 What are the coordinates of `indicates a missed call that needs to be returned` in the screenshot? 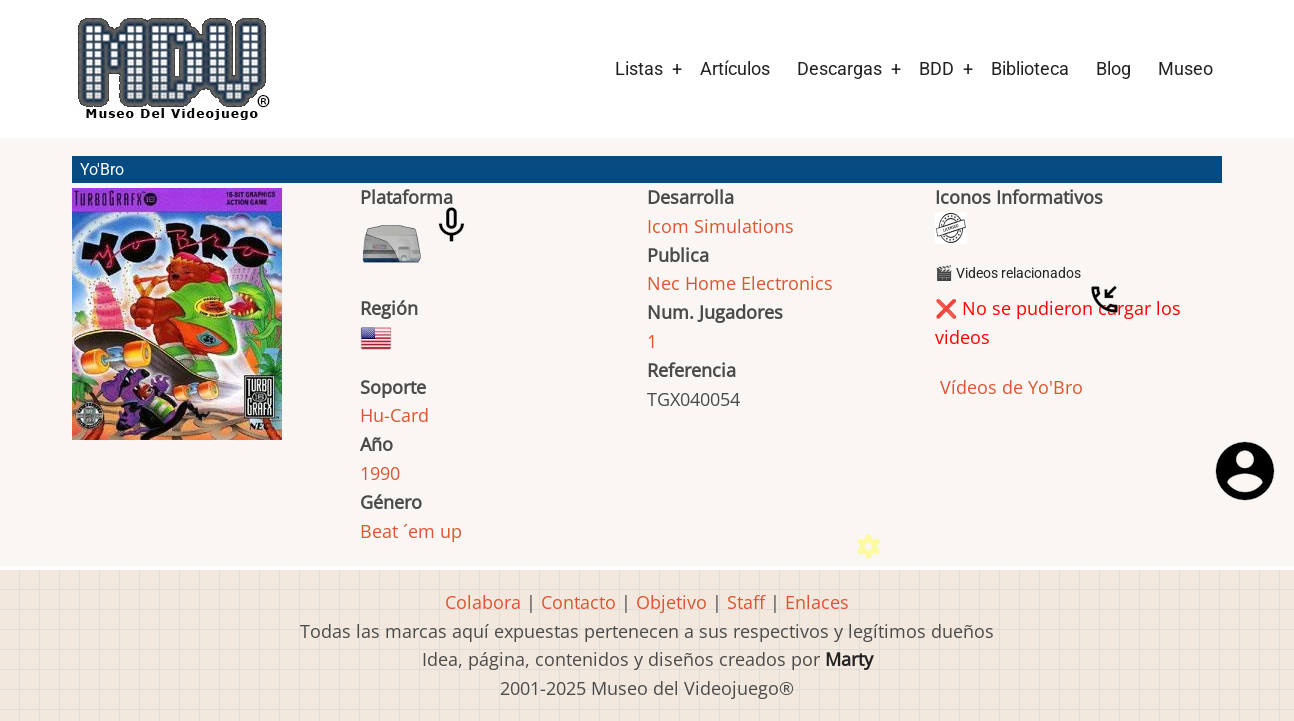 It's located at (1104, 299).